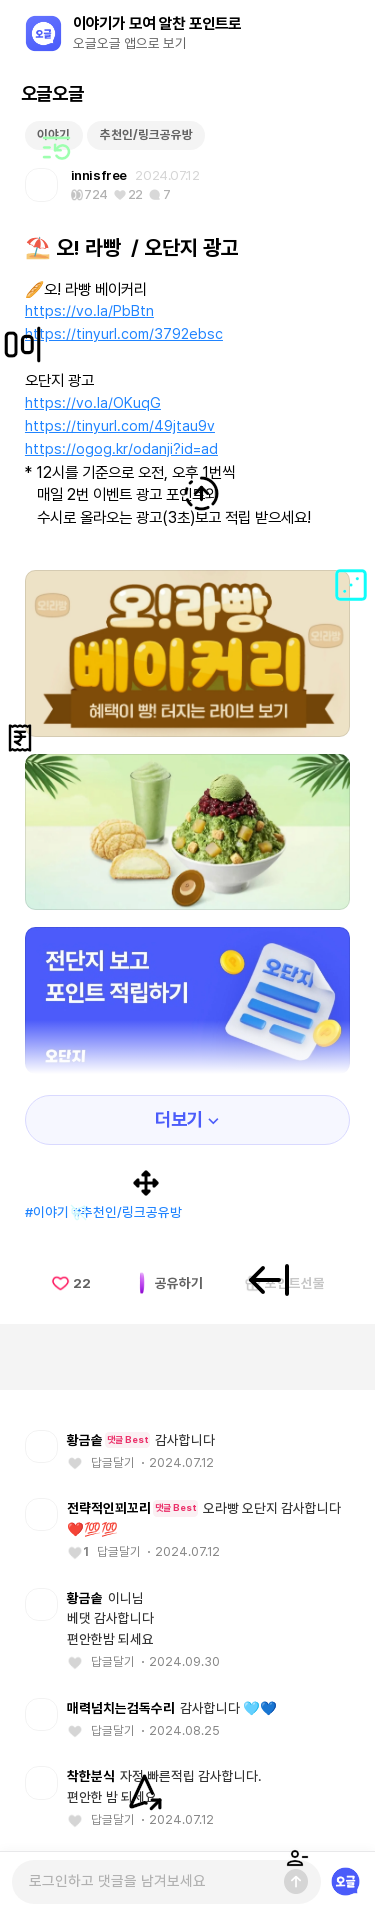 This screenshot has height=1912, width=375. Describe the element at coordinates (146, 1183) in the screenshot. I see `move or reposition an element` at that location.